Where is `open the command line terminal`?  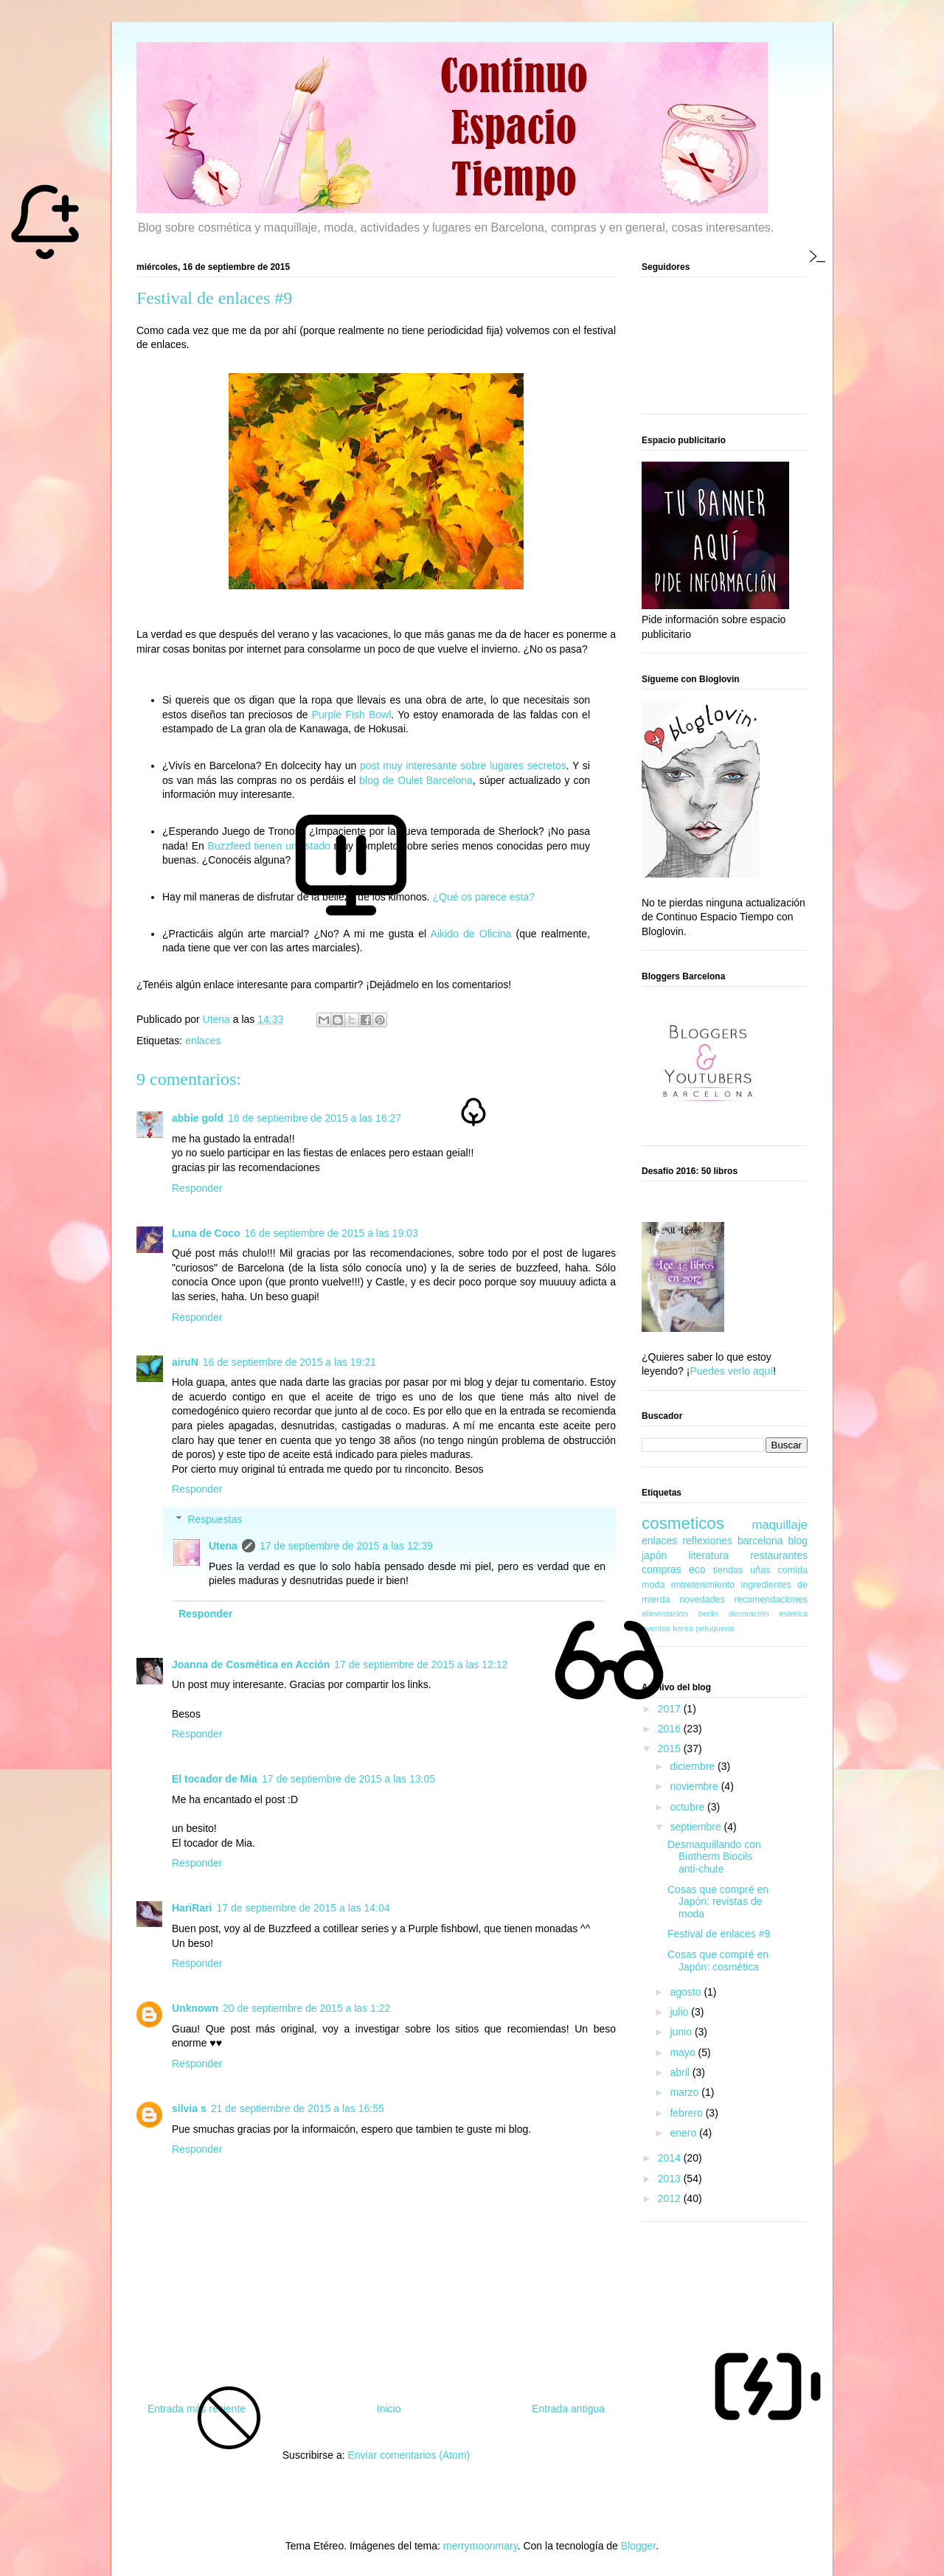 open the command line terminal is located at coordinates (817, 256).